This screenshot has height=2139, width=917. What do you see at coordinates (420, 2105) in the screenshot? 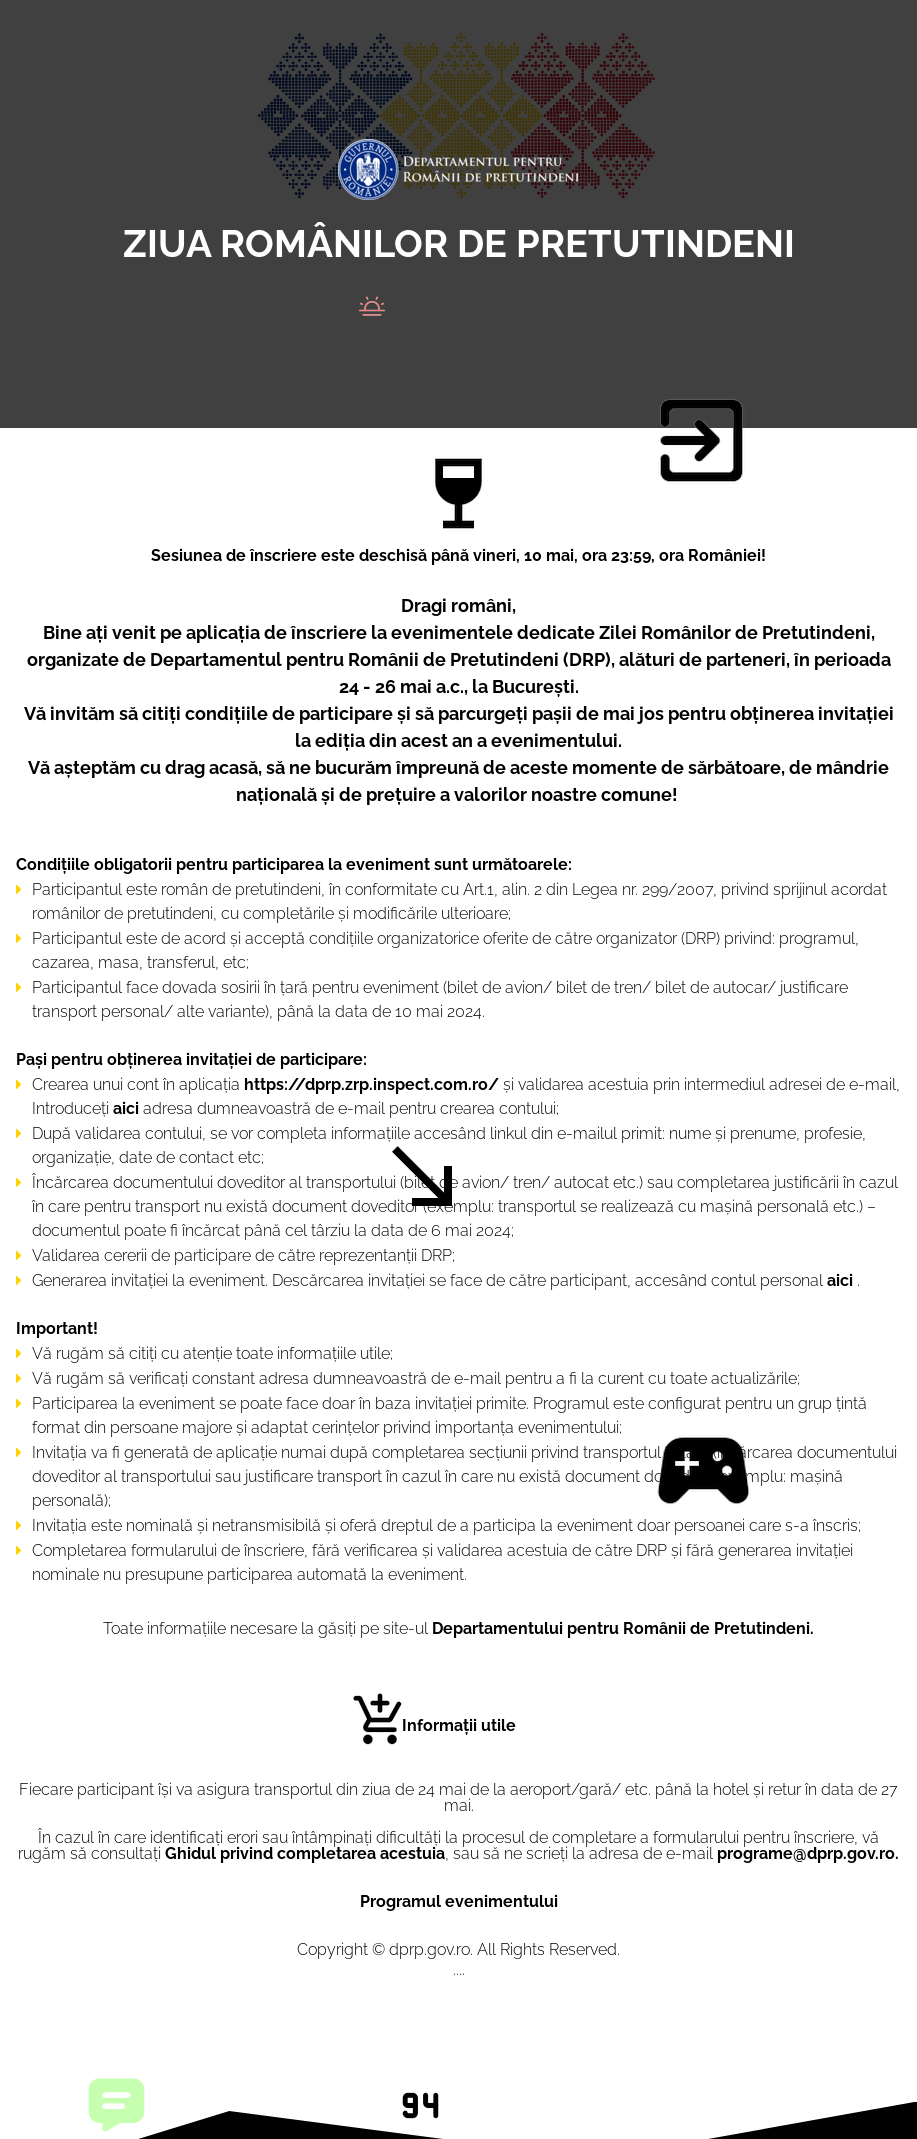
I see `indicates item number 94 in a list or sequence` at bounding box center [420, 2105].